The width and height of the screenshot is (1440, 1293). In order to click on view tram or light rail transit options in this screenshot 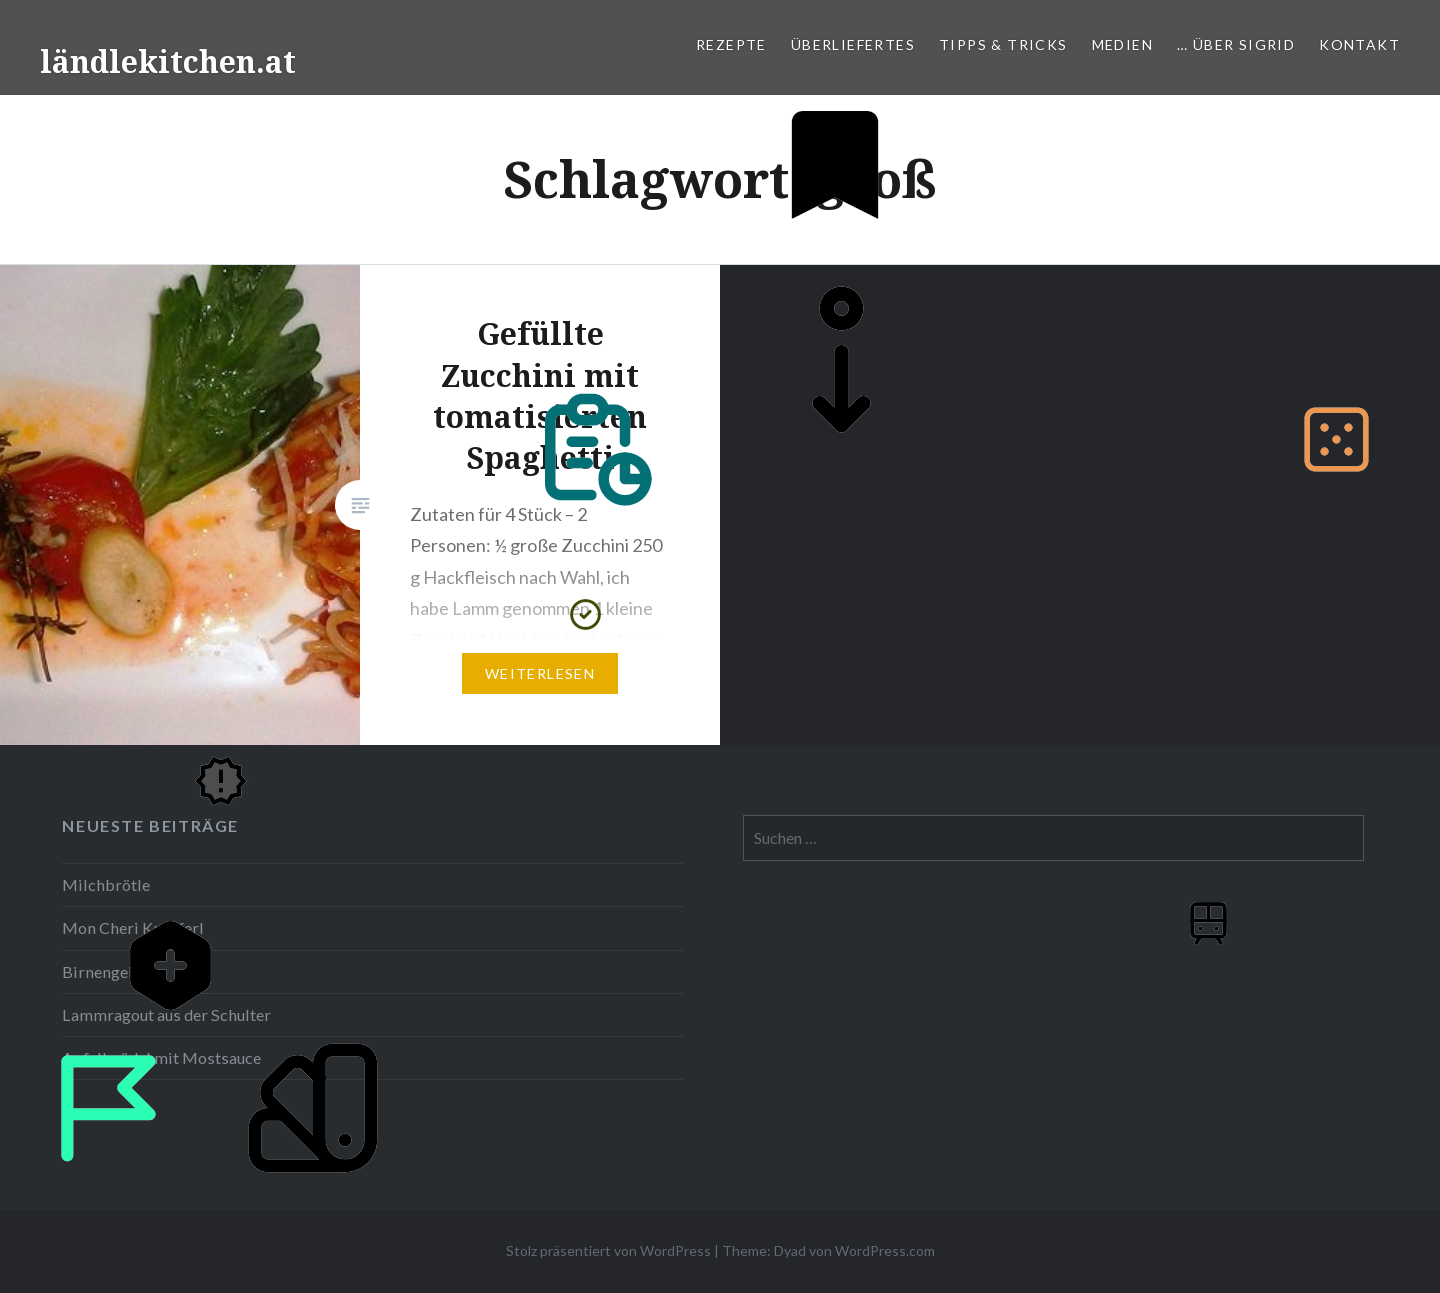, I will do `click(1208, 922)`.